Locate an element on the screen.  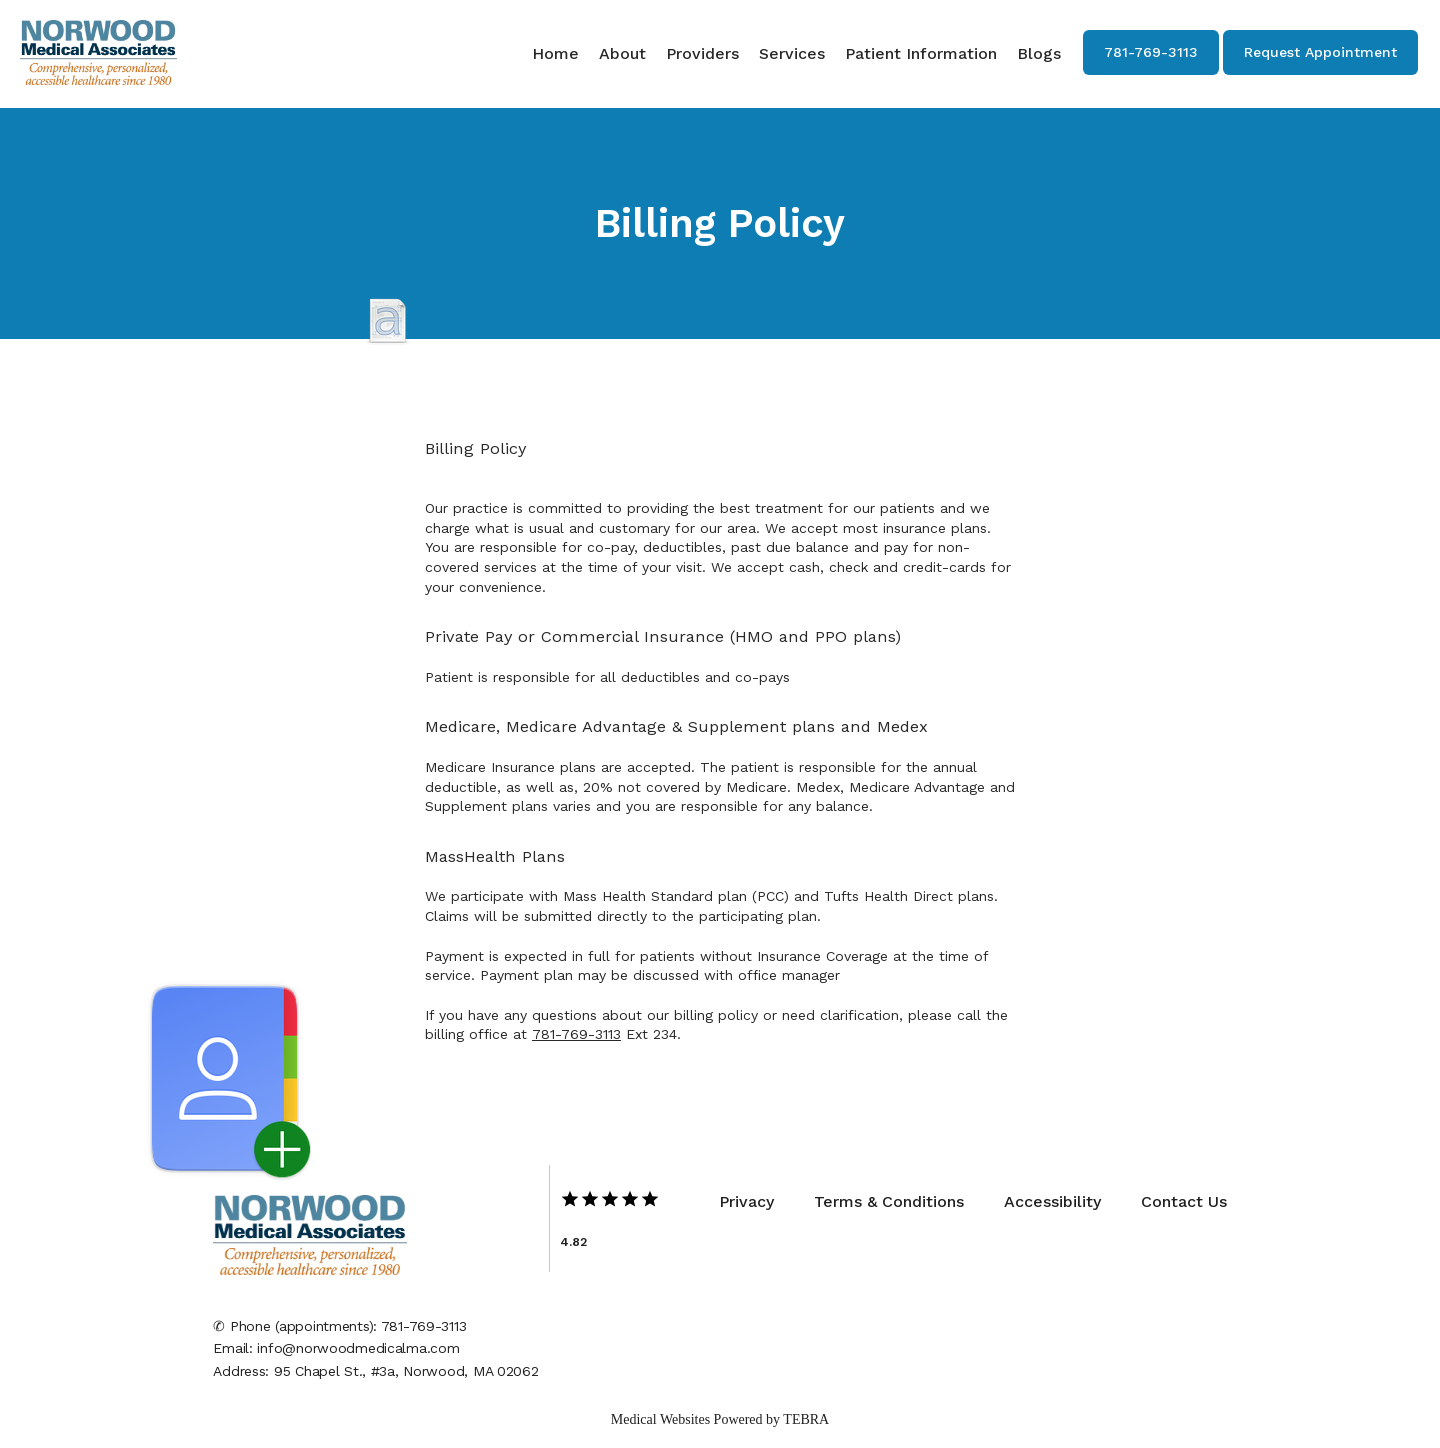
create a new contact in address book is located at coordinates (224, 1078).